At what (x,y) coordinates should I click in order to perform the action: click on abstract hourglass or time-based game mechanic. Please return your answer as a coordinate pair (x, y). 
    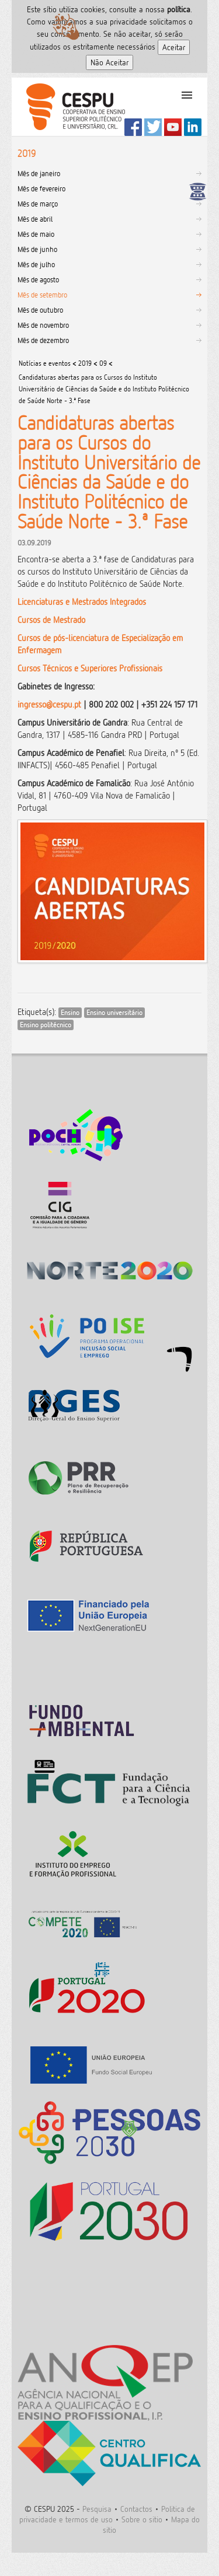
    Looking at the image, I should click on (197, 191).